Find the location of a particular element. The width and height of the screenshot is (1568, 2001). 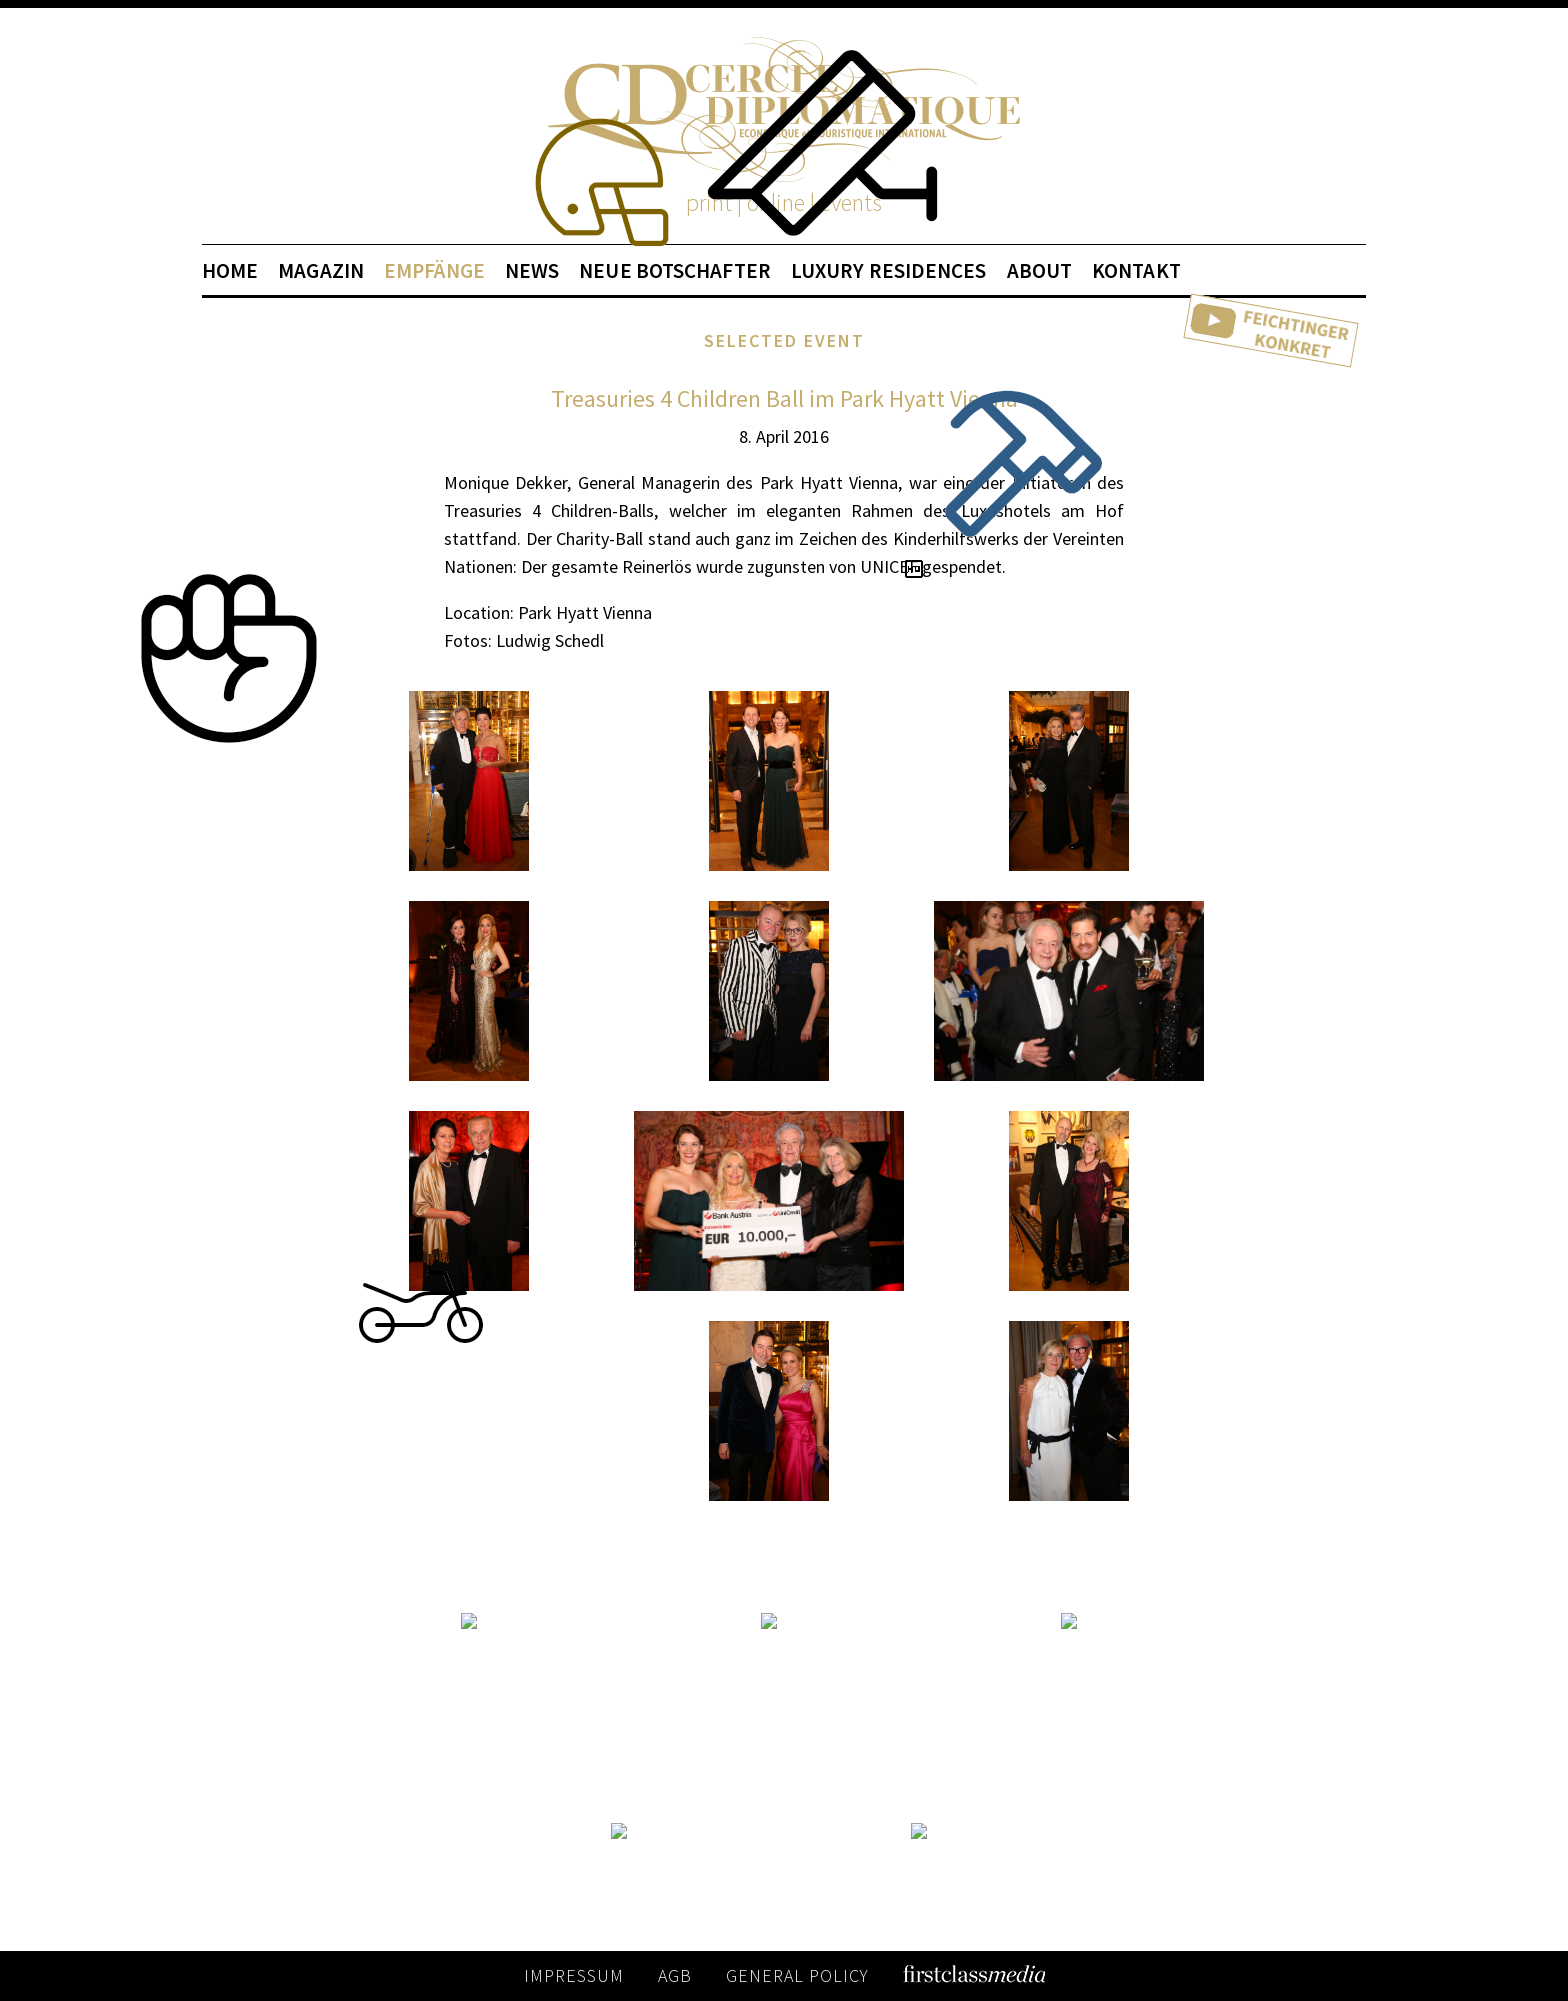

access tools or settings is located at coordinates (1015, 466).